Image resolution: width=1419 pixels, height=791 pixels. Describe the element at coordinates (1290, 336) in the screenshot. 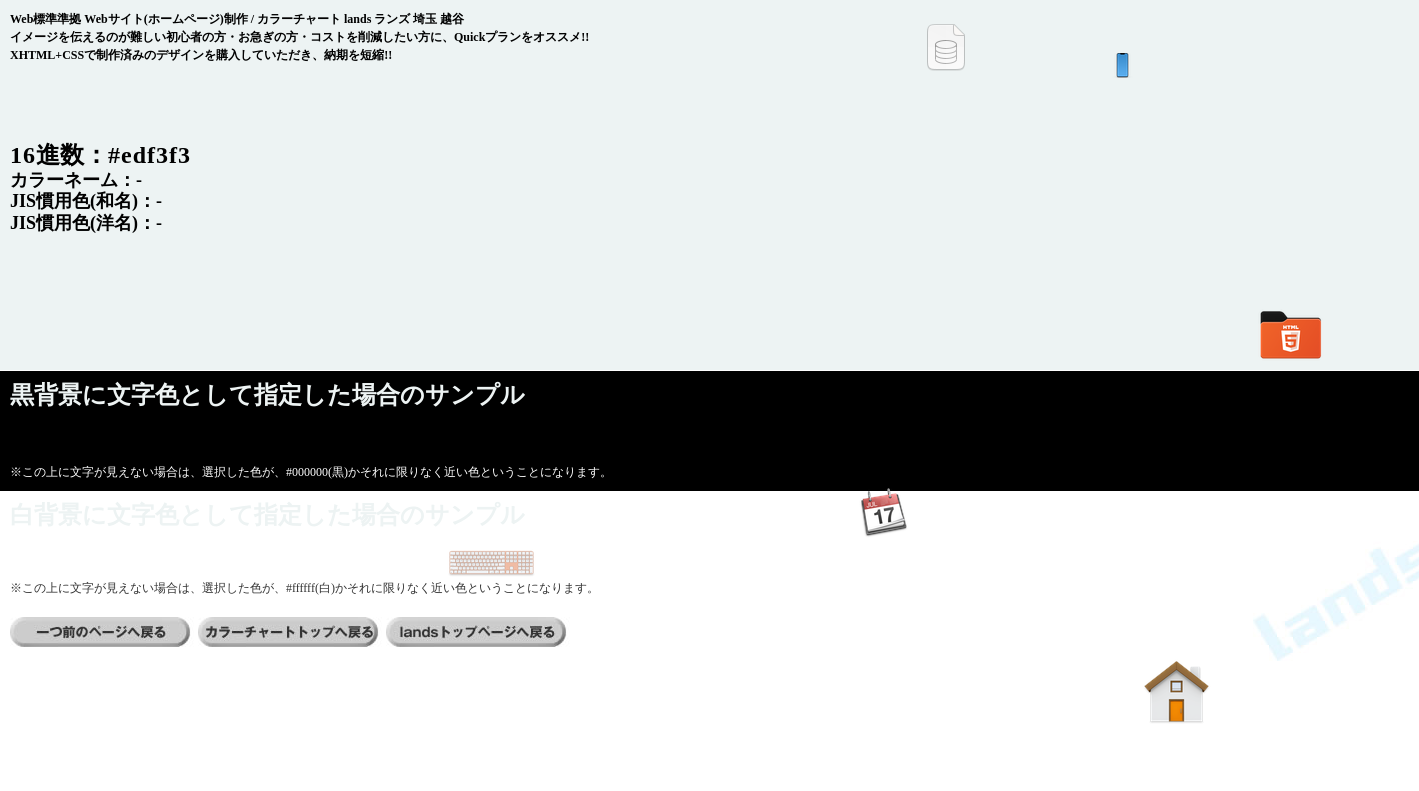

I see `folder containing HTML files` at that location.